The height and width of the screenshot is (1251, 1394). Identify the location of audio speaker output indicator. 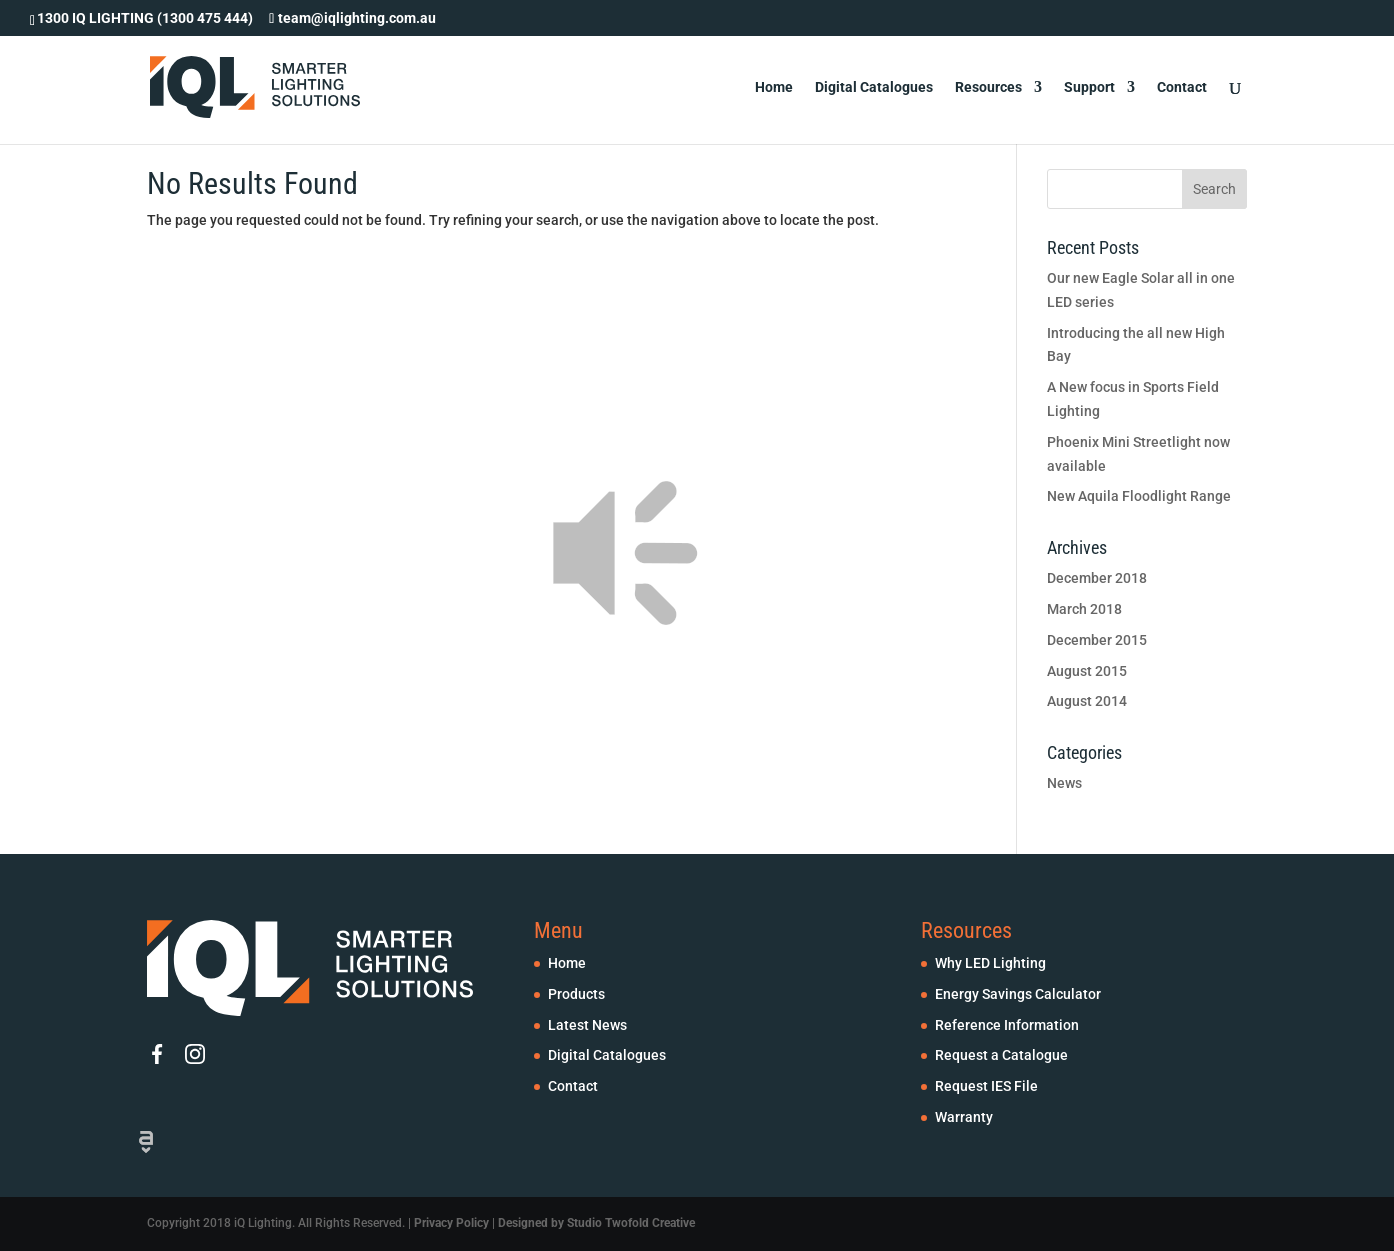
(625, 553).